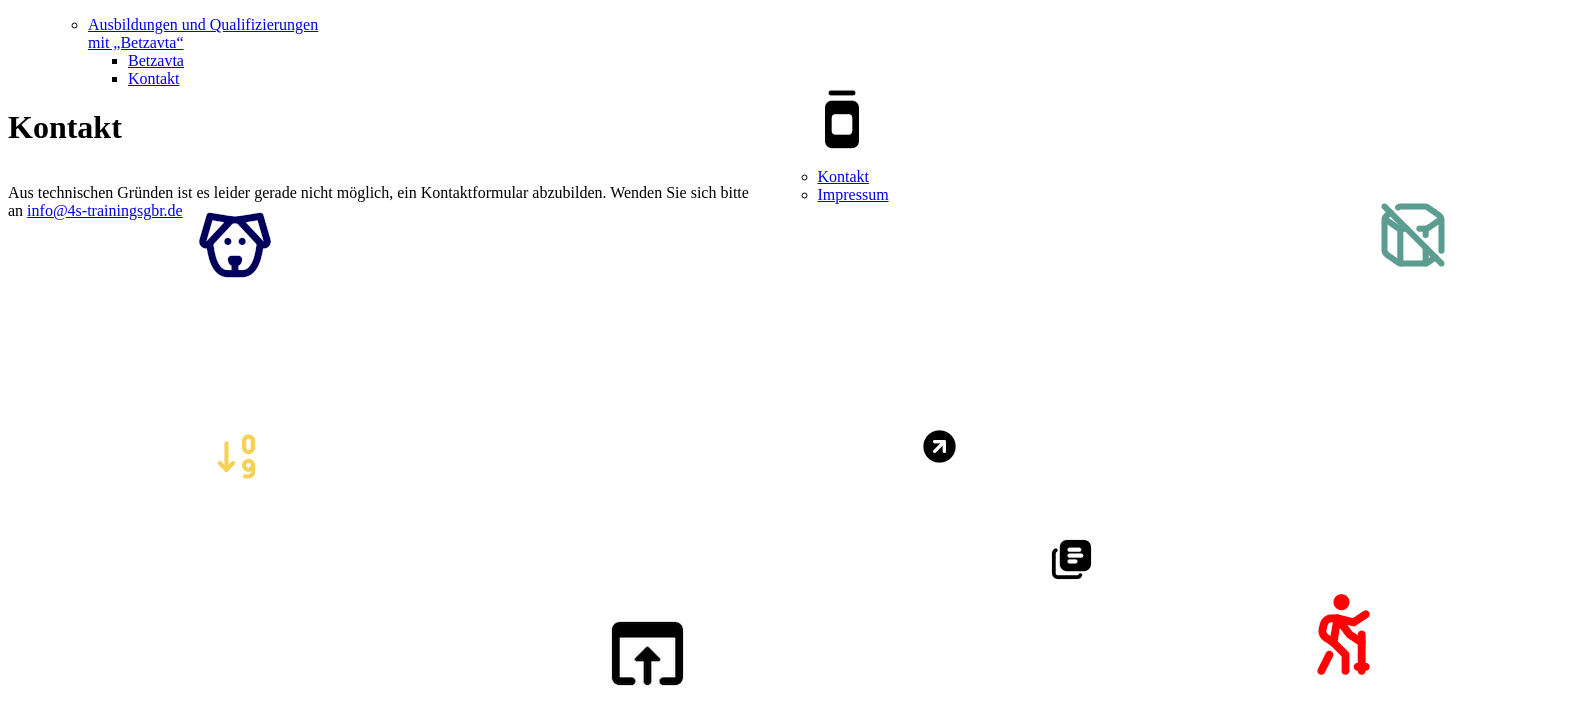 The height and width of the screenshot is (720, 1575). Describe the element at coordinates (1413, 235) in the screenshot. I see `disable 3D object view` at that location.